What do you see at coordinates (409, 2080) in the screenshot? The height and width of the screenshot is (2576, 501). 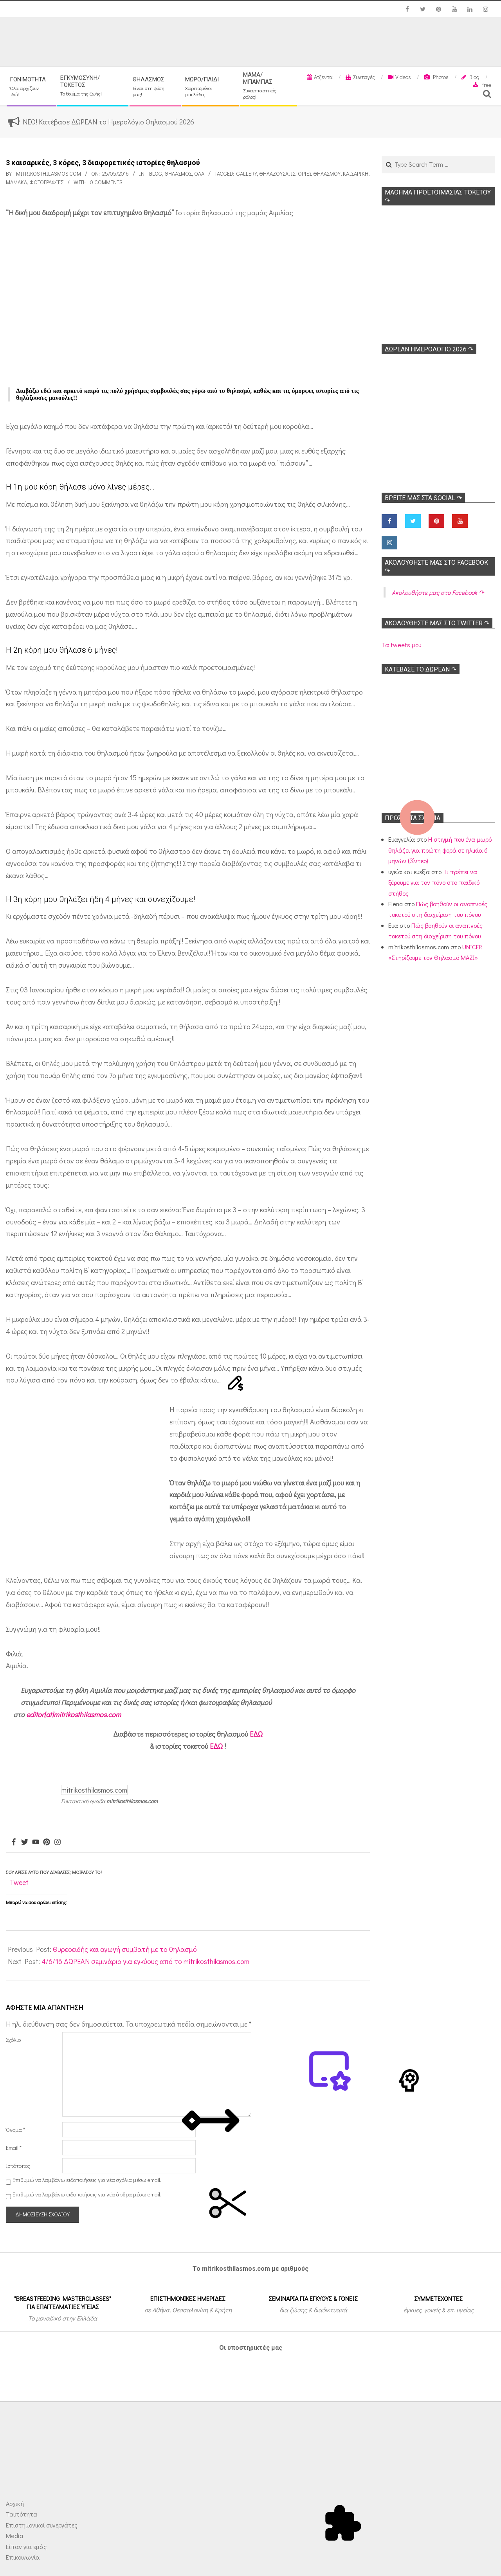 I see `access mental health or psychology features` at bounding box center [409, 2080].